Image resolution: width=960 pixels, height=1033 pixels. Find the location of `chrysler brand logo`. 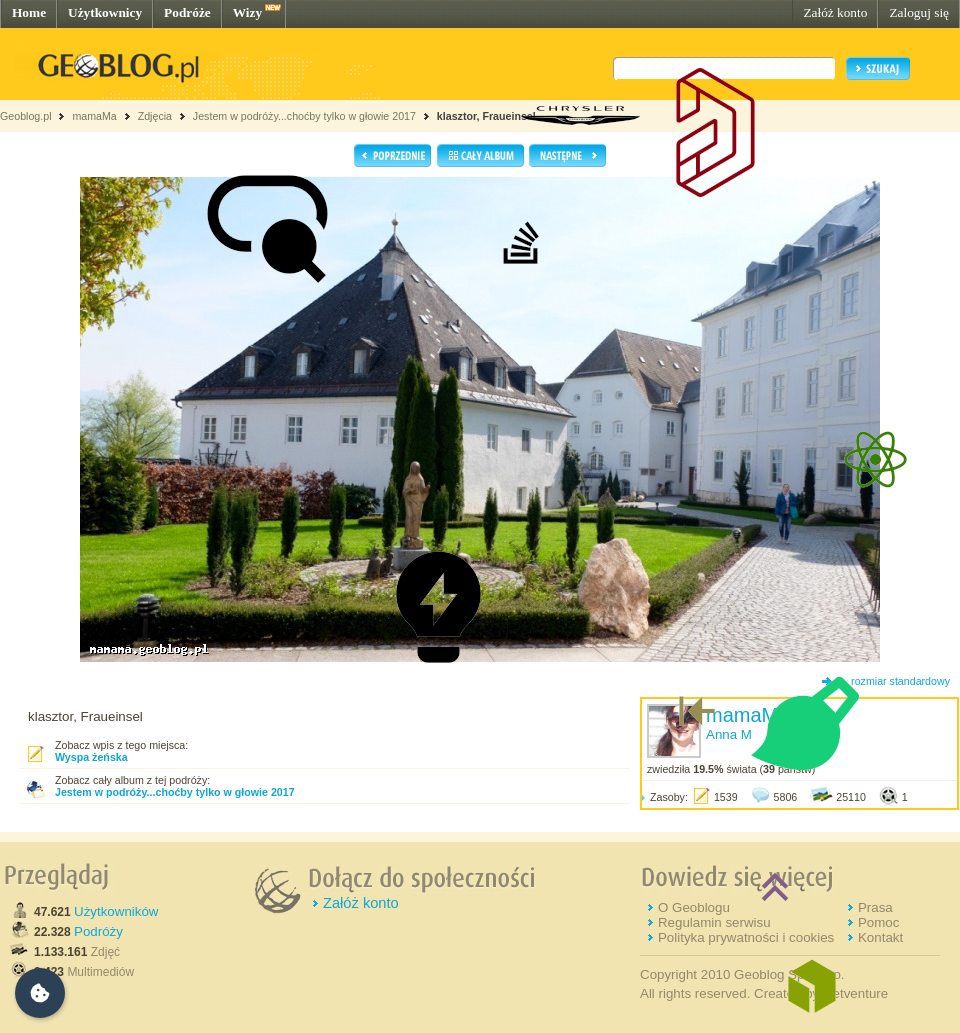

chrysler brand logo is located at coordinates (580, 115).